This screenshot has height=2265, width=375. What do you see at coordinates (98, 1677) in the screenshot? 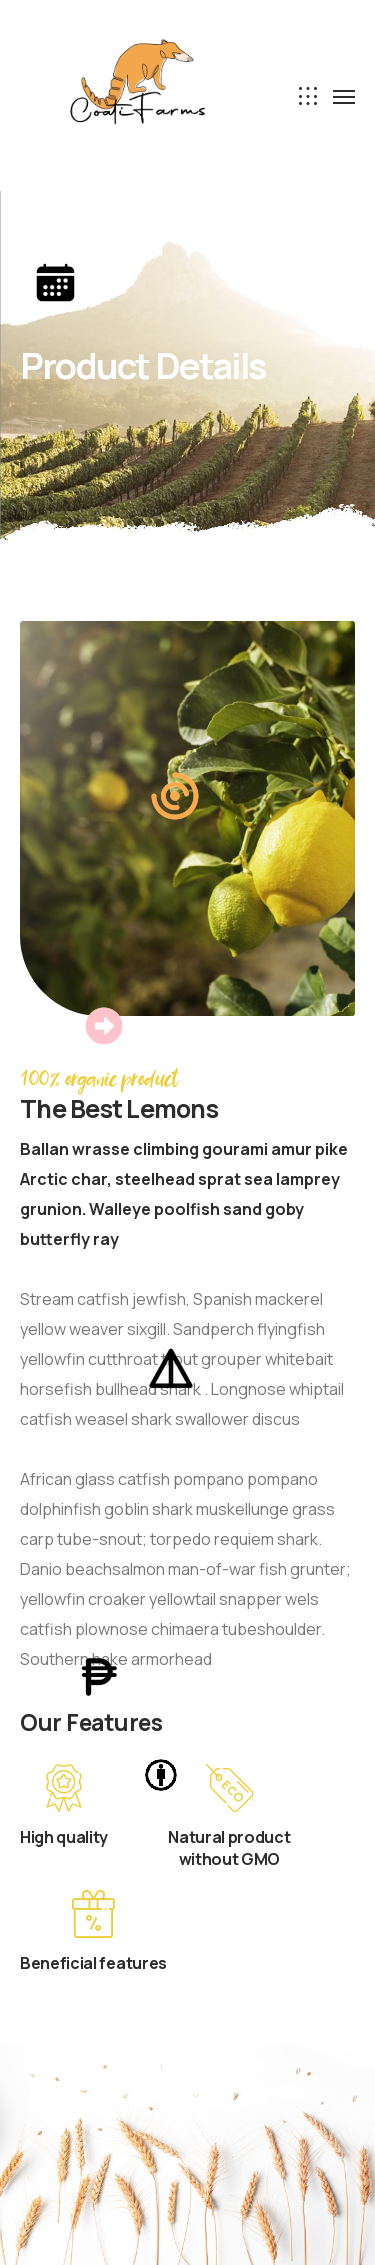
I see `indicates pricing or payment in Philippine pesos` at bounding box center [98, 1677].